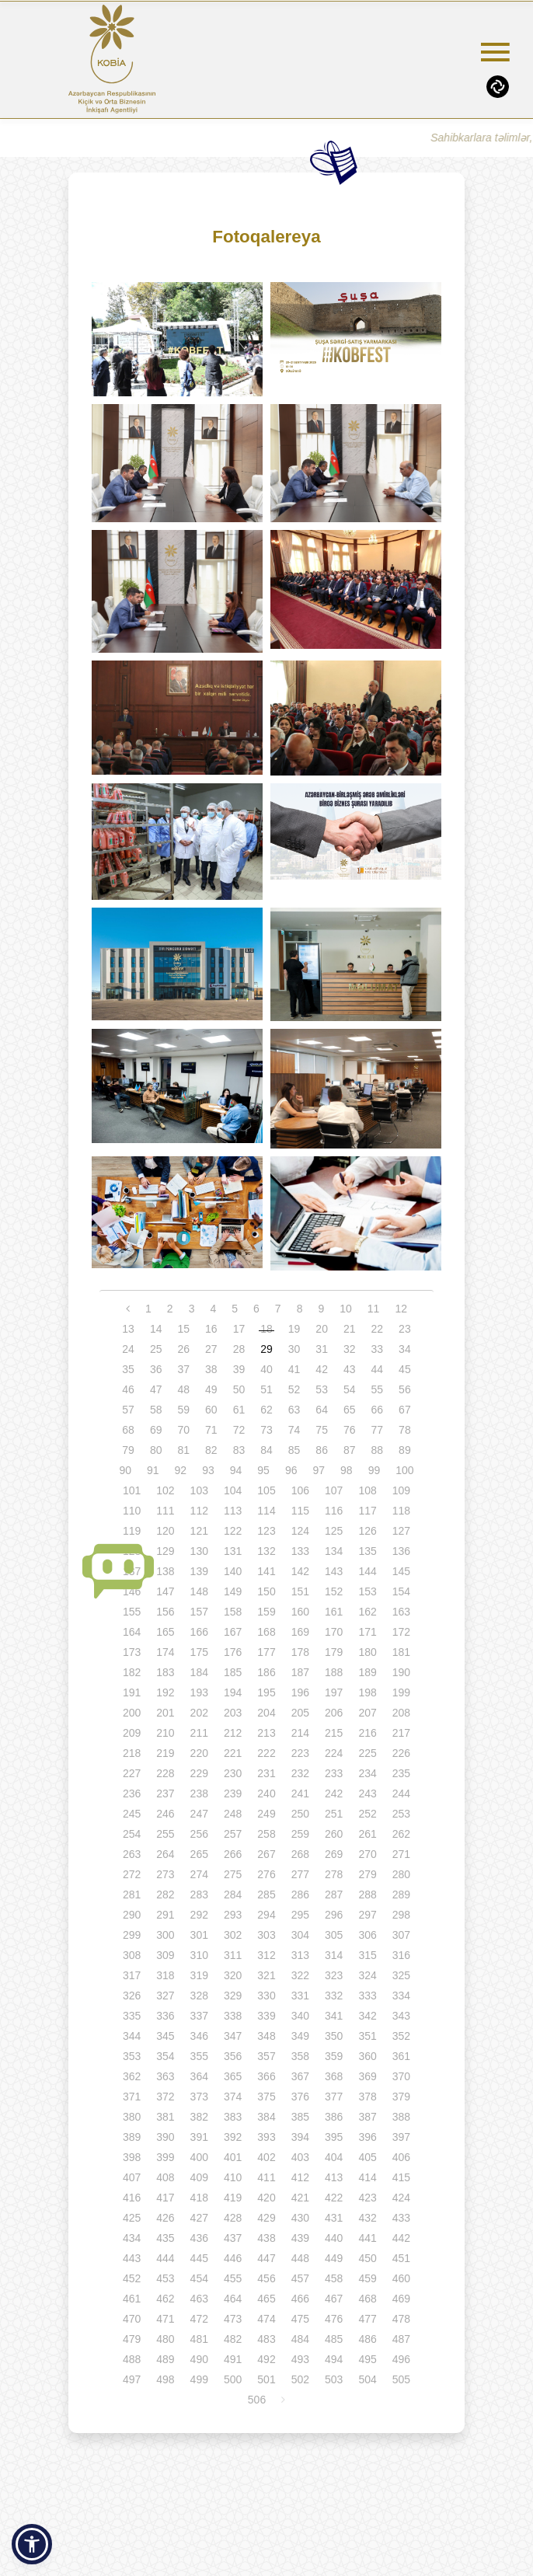  Describe the element at coordinates (497, 86) in the screenshot. I see `open Element messaging app` at that location.